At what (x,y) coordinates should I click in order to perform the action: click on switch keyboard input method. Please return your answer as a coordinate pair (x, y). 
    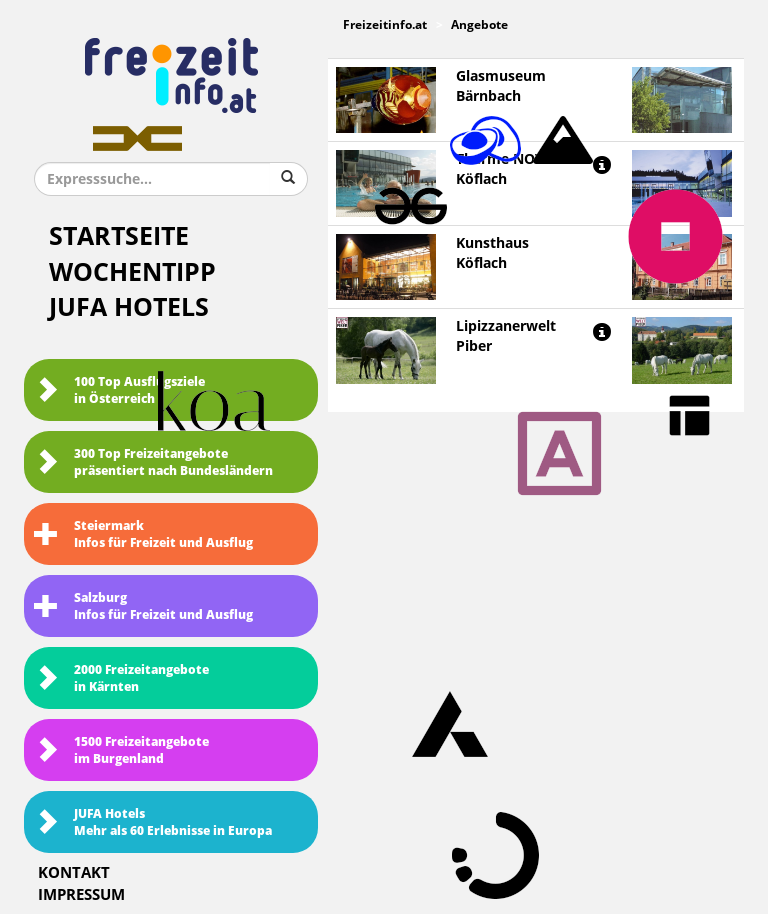
    Looking at the image, I should click on (559, 453).